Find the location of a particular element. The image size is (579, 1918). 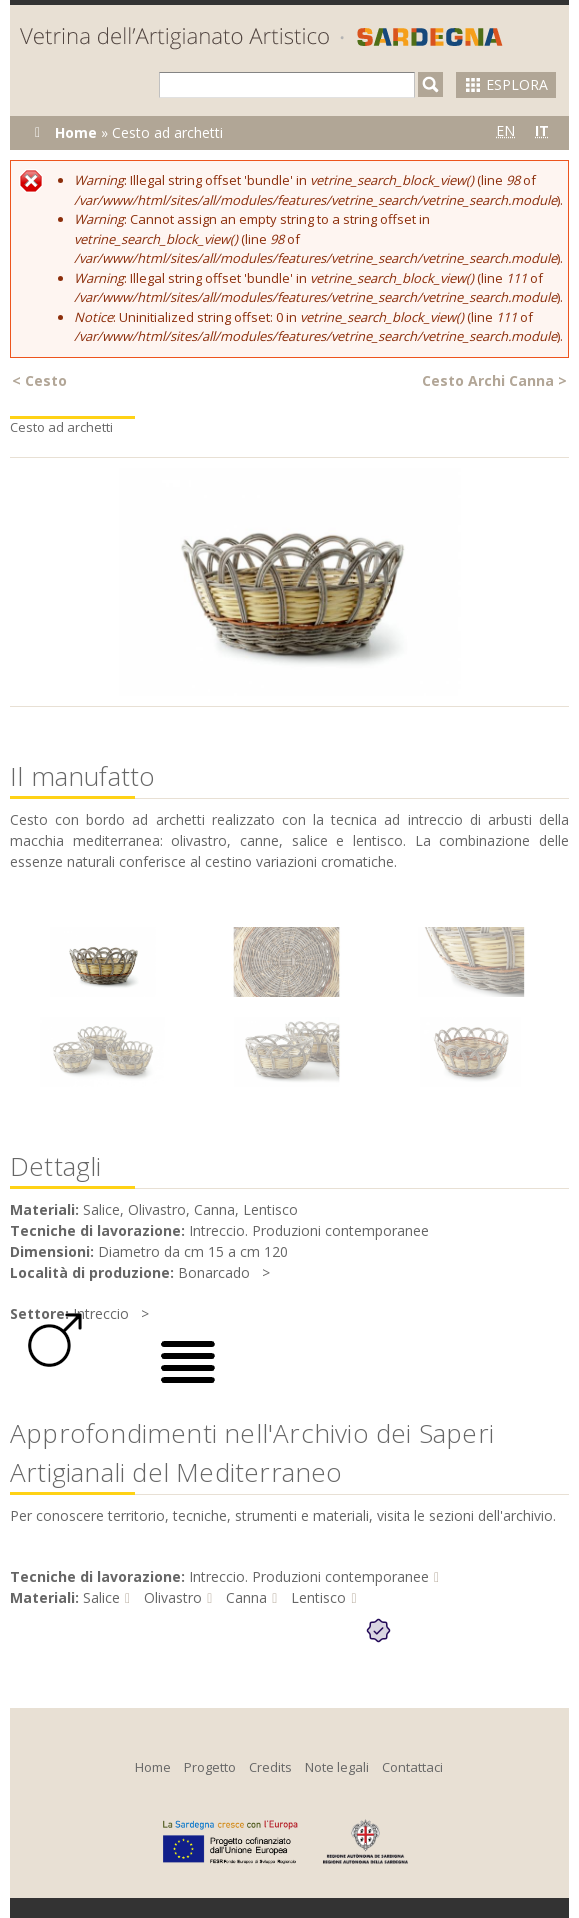

indicates male gender selection is located at coordinates (56, 1339).